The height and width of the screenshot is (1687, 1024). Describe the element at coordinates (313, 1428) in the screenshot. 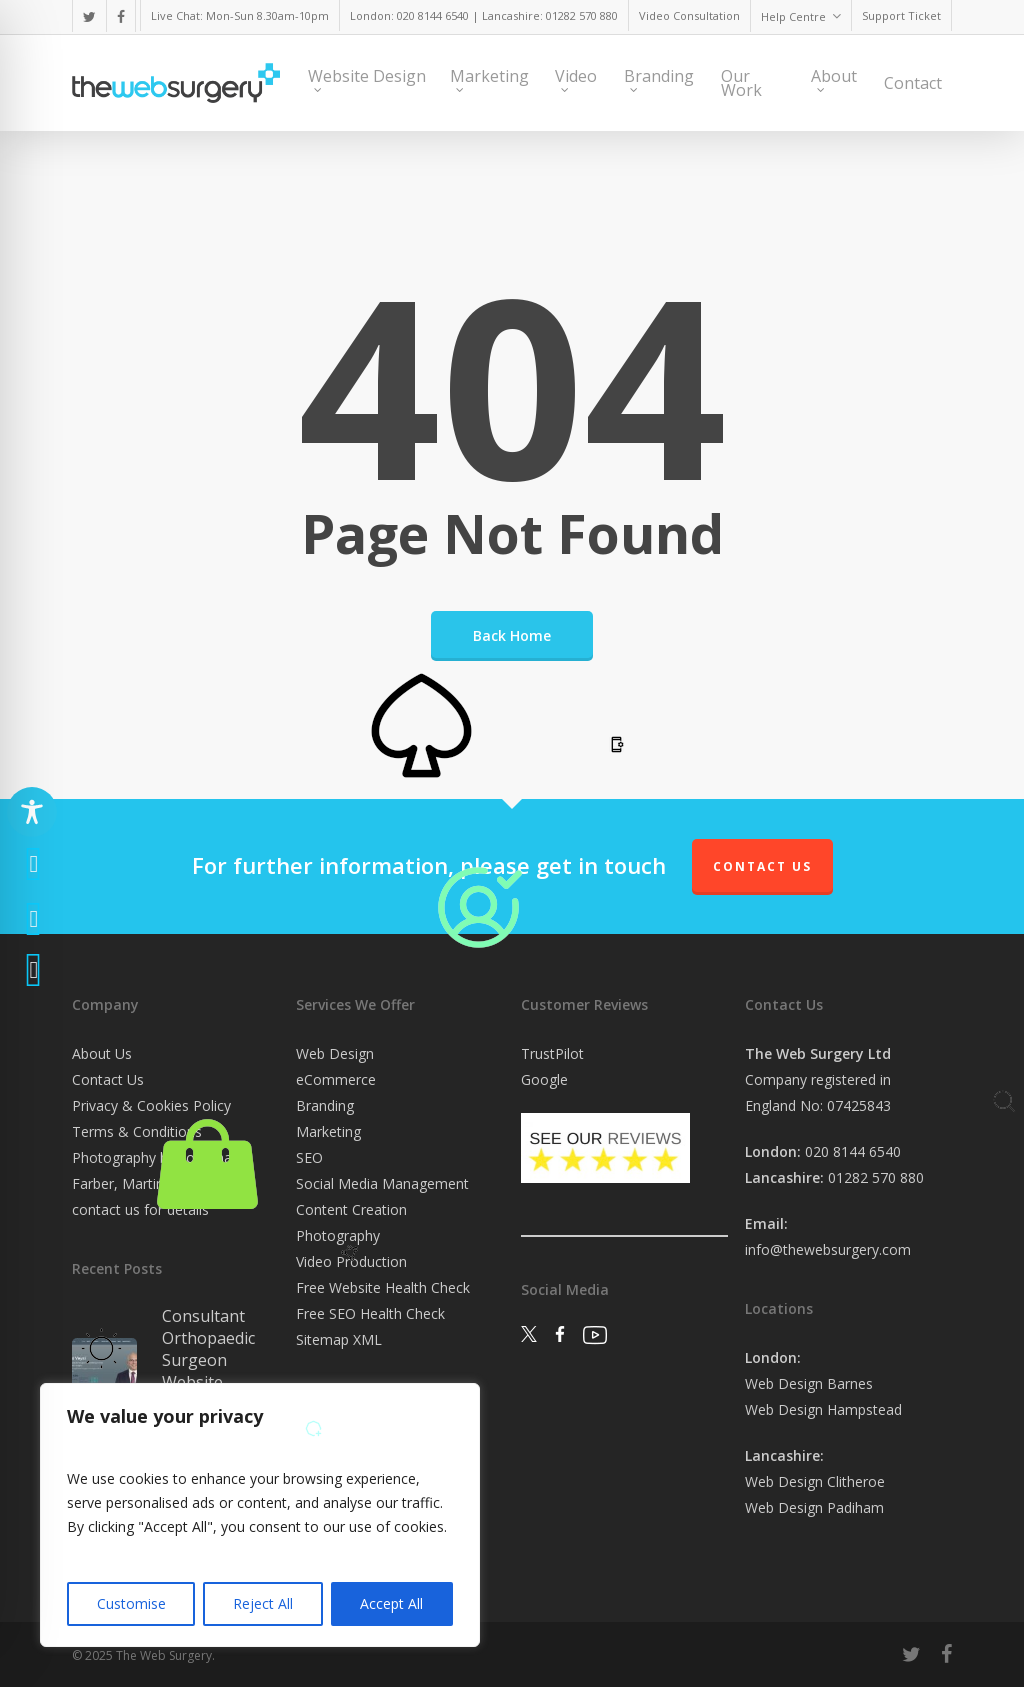

I see `add a new warning or alert` at that location.